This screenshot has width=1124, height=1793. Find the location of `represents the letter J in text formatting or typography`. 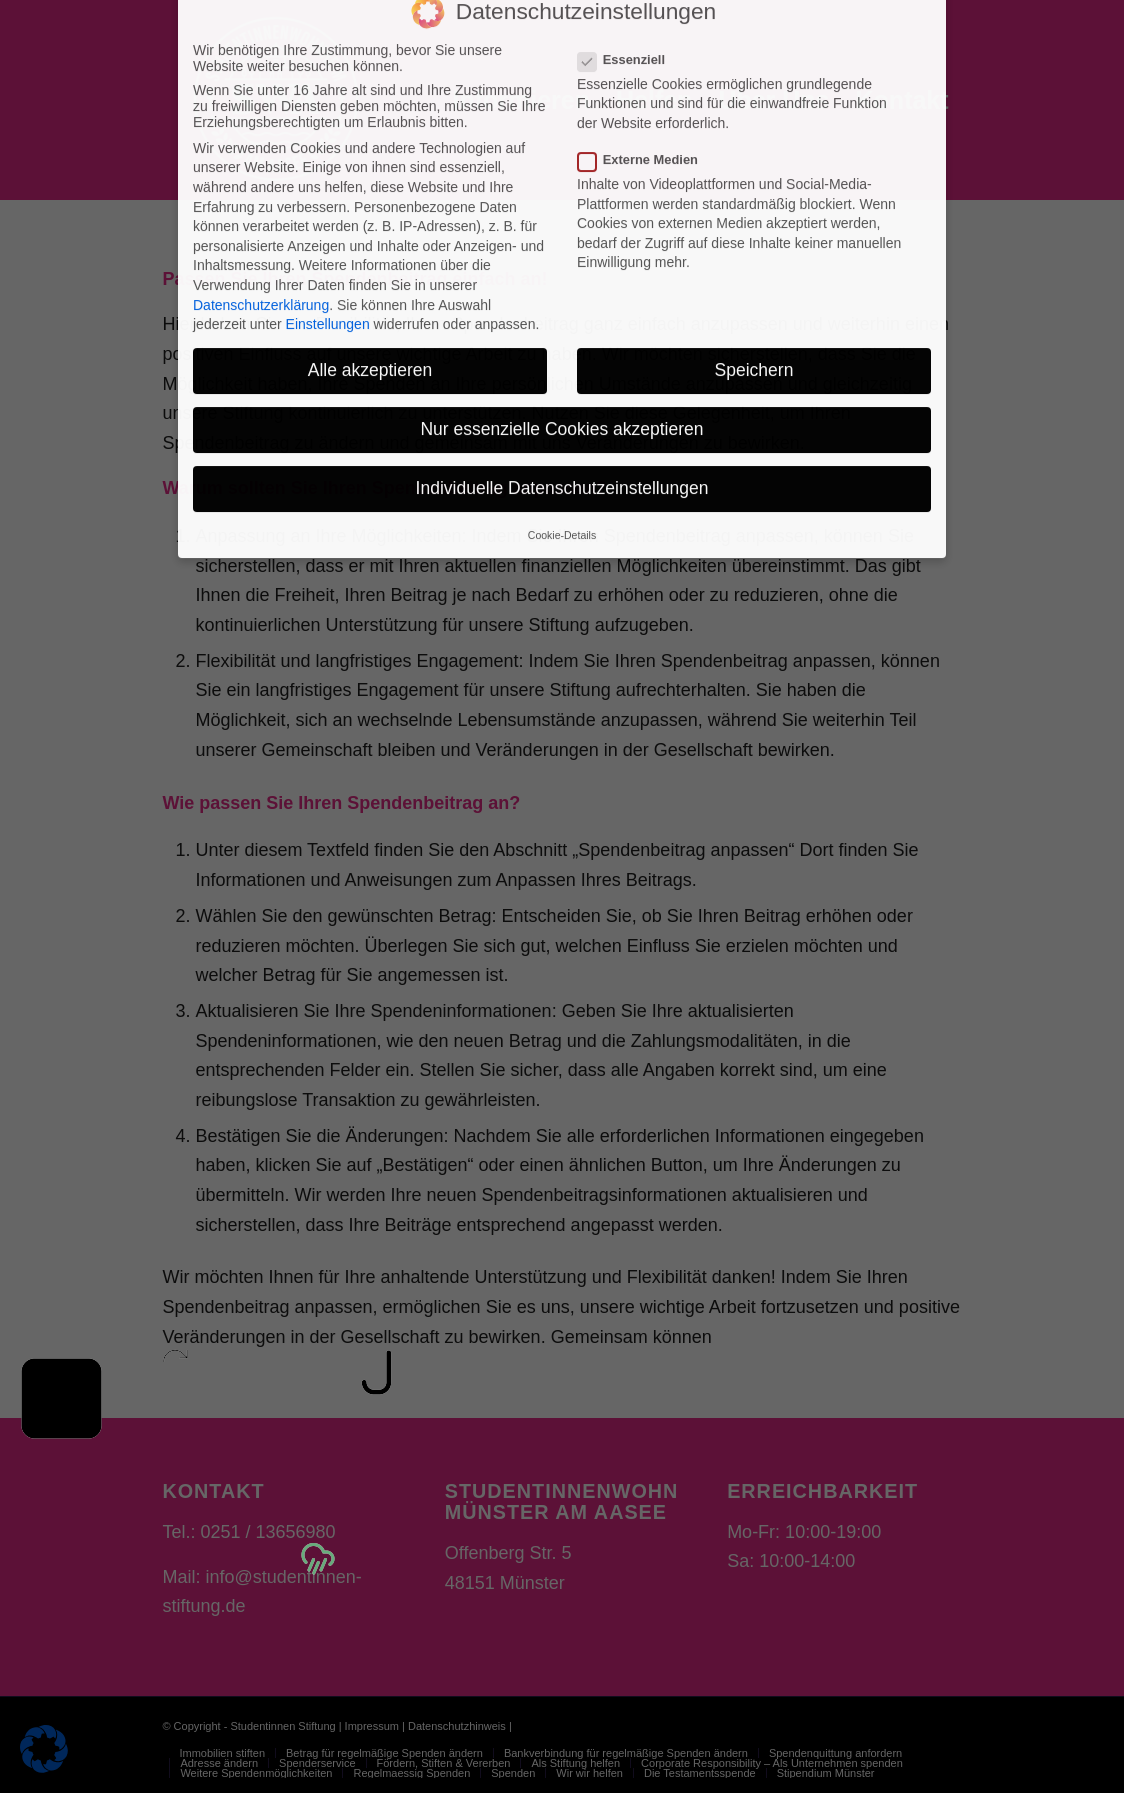

represents the letter J in text formatting or typography is located at coordinates (376, 1372).